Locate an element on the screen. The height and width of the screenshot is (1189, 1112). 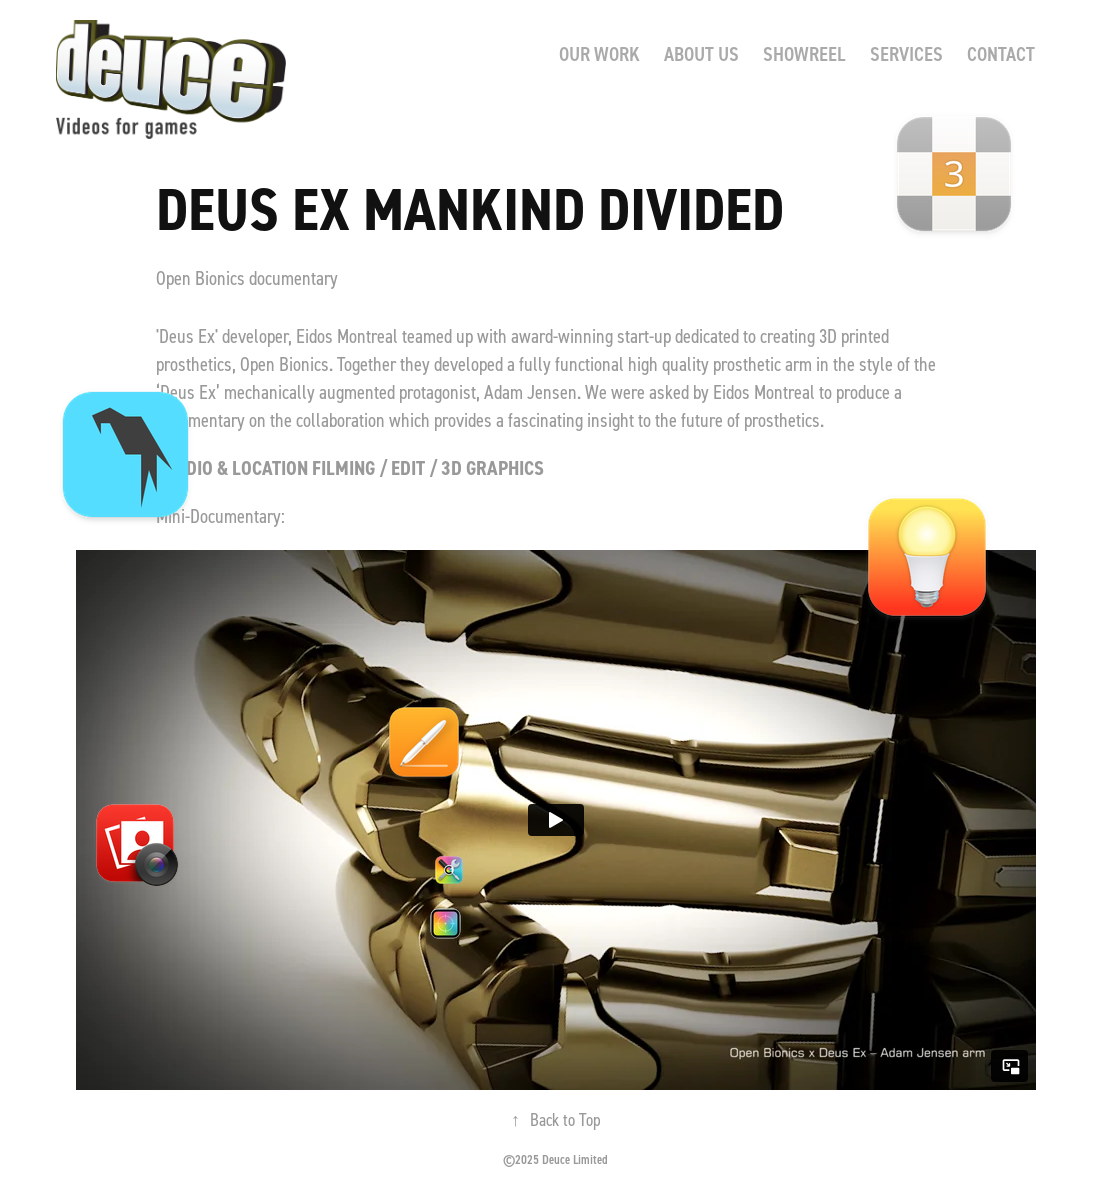
open ksudoku puzzle game is located at coordinates (954, 174).